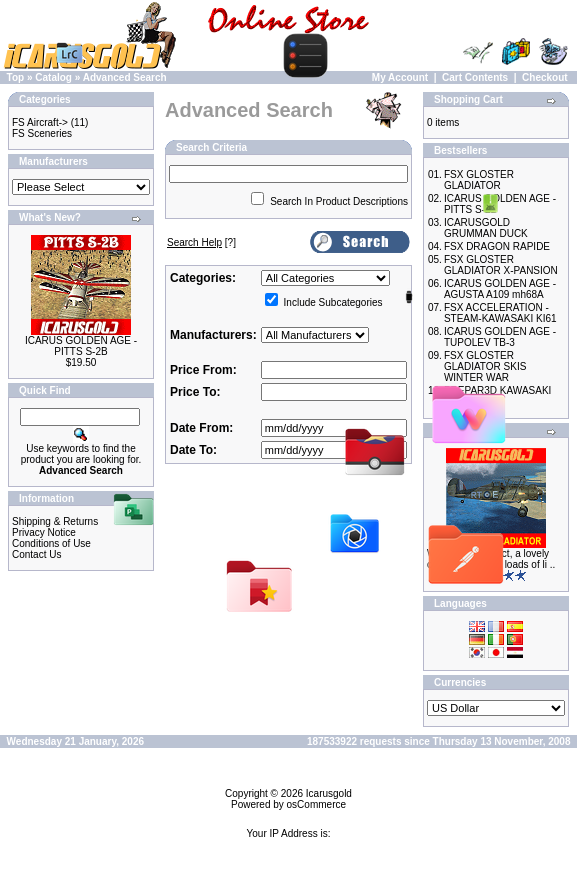 The height and width of the screenshot is (883, 577). What do you see at coordinates (468, 416) in the screenshot?
I see `open wondershare creative center folder` at bounding box center [468, 416].